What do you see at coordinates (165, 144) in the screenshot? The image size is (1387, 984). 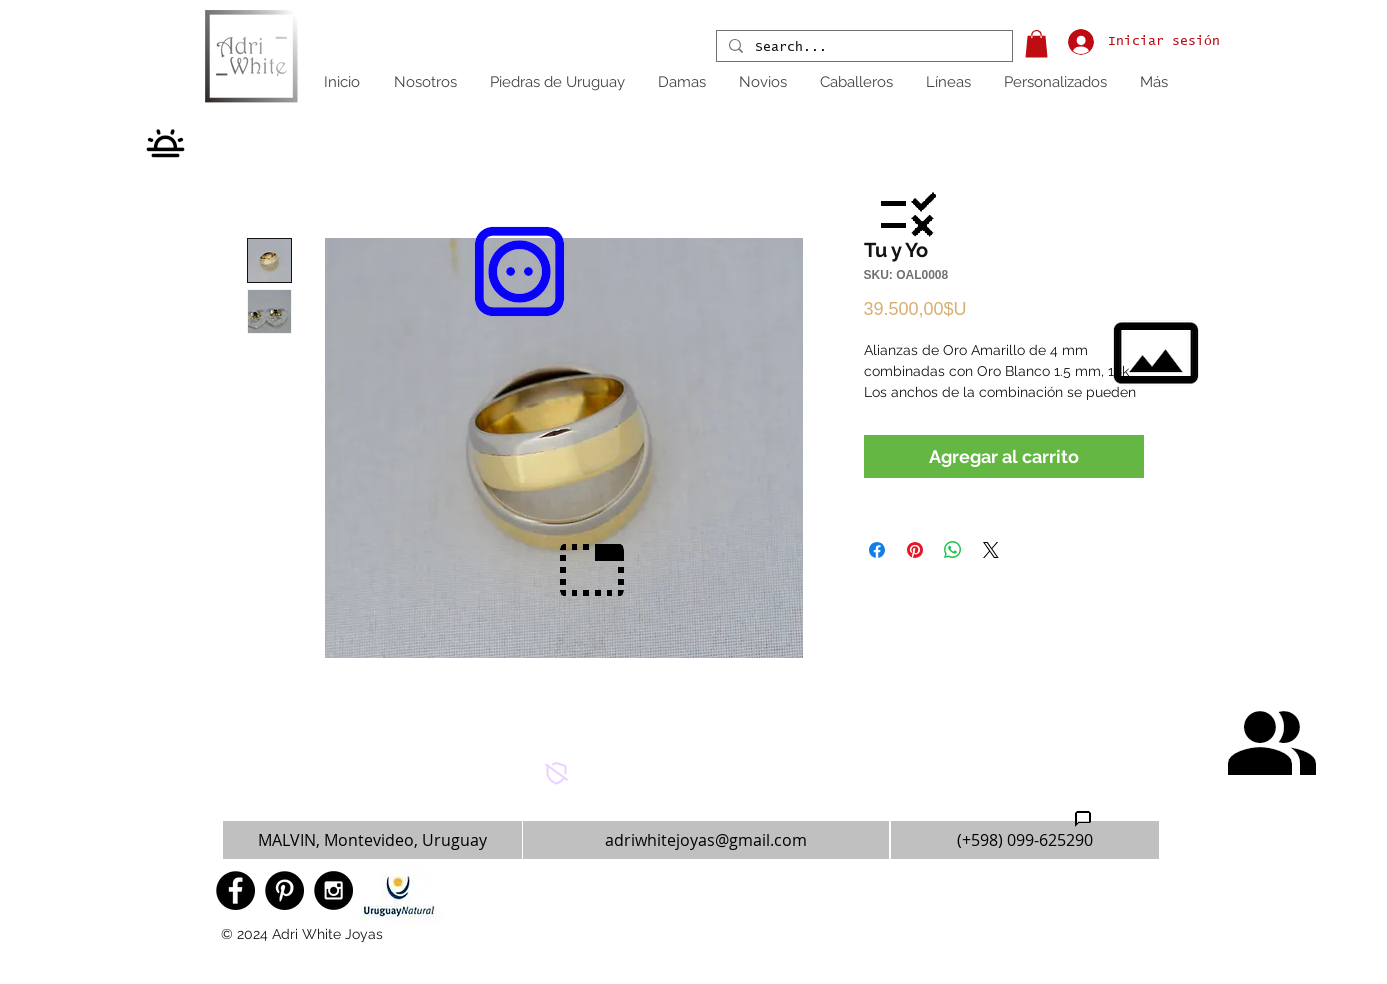 I see `sunrise or sunset indicator` at bounding box center [165, 144].